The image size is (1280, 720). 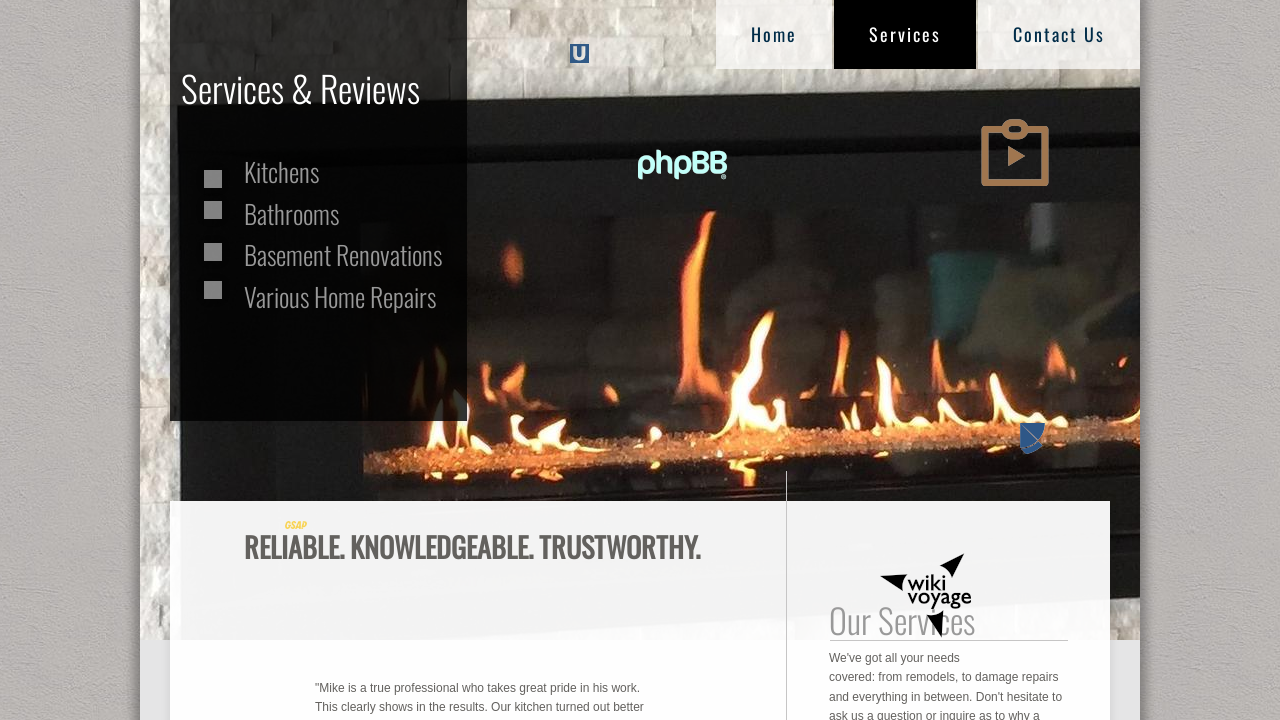 What do you see at coordinates (579, 53) in the screenshot?
I see `visit unpkg CDN service` at bounding box center [579, 53].